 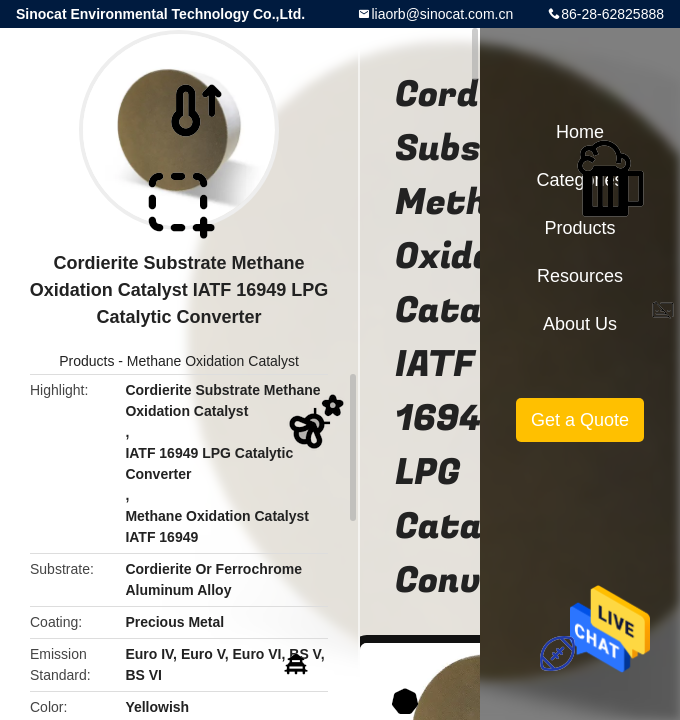 What do you see at coordinates (316, 421) in the screenshot?
I see `access nature or outdoor-themed emoji` at bounding box center [316, 421].